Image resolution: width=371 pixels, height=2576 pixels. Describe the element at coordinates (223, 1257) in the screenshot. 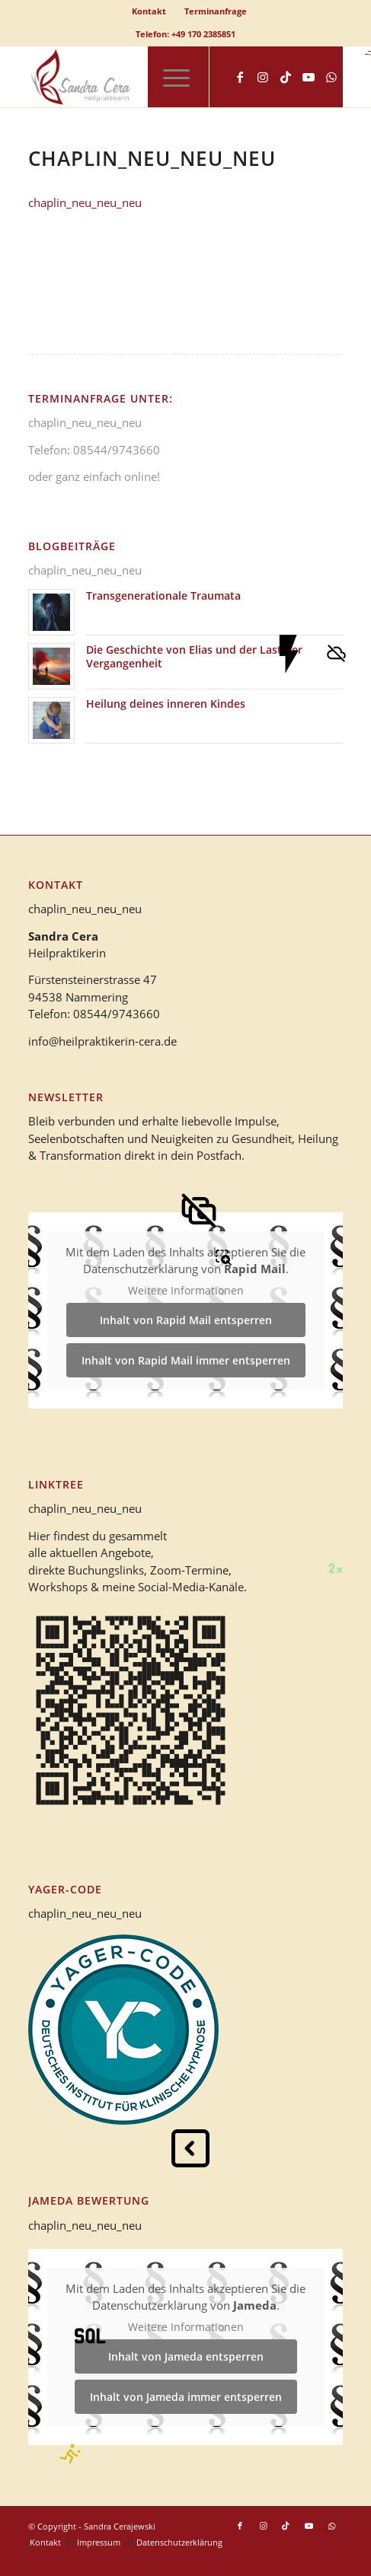

I see `zoom in on a selected area` at that location.